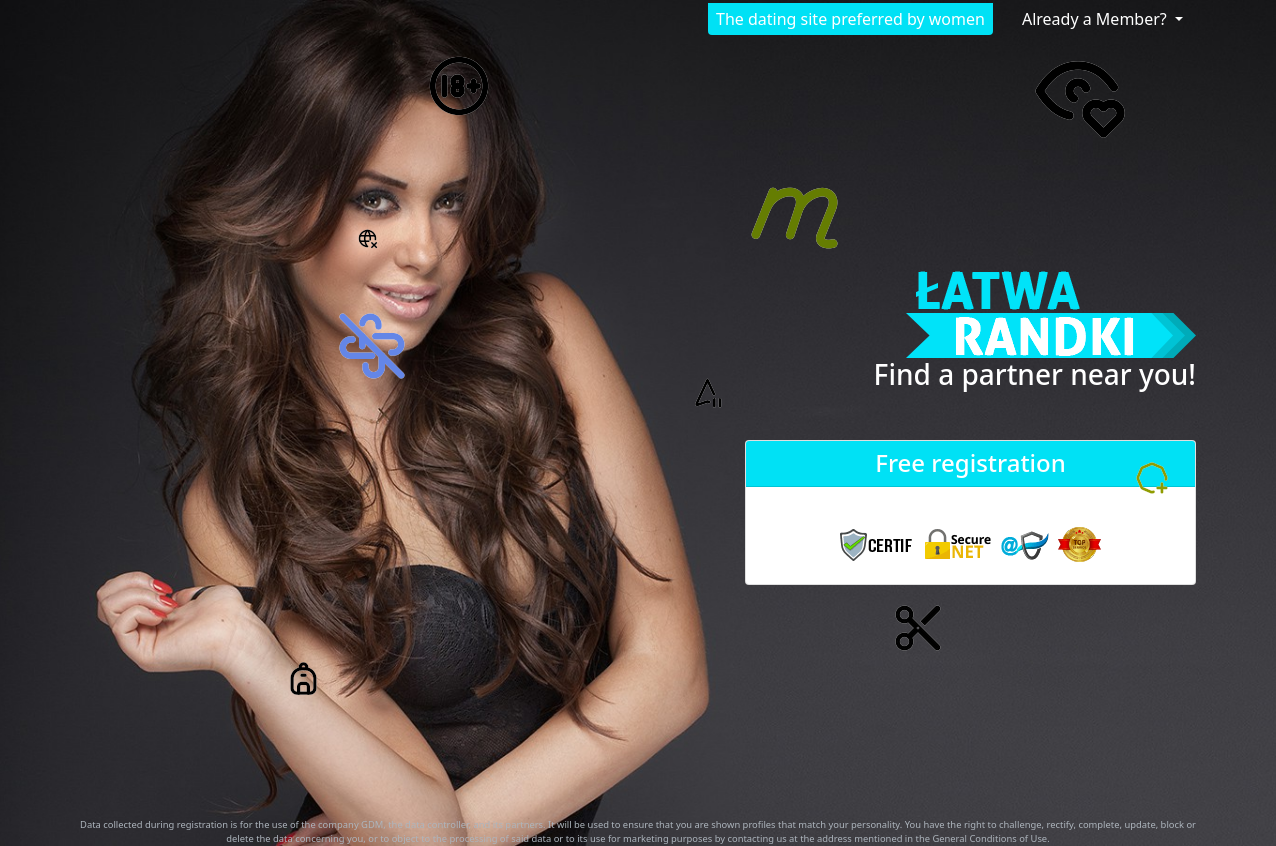 This screenshot has height=846, width=1276. Describe the element at coordinates (367, 238) in the screenshot. I see `indicates no internet connection` at that location.